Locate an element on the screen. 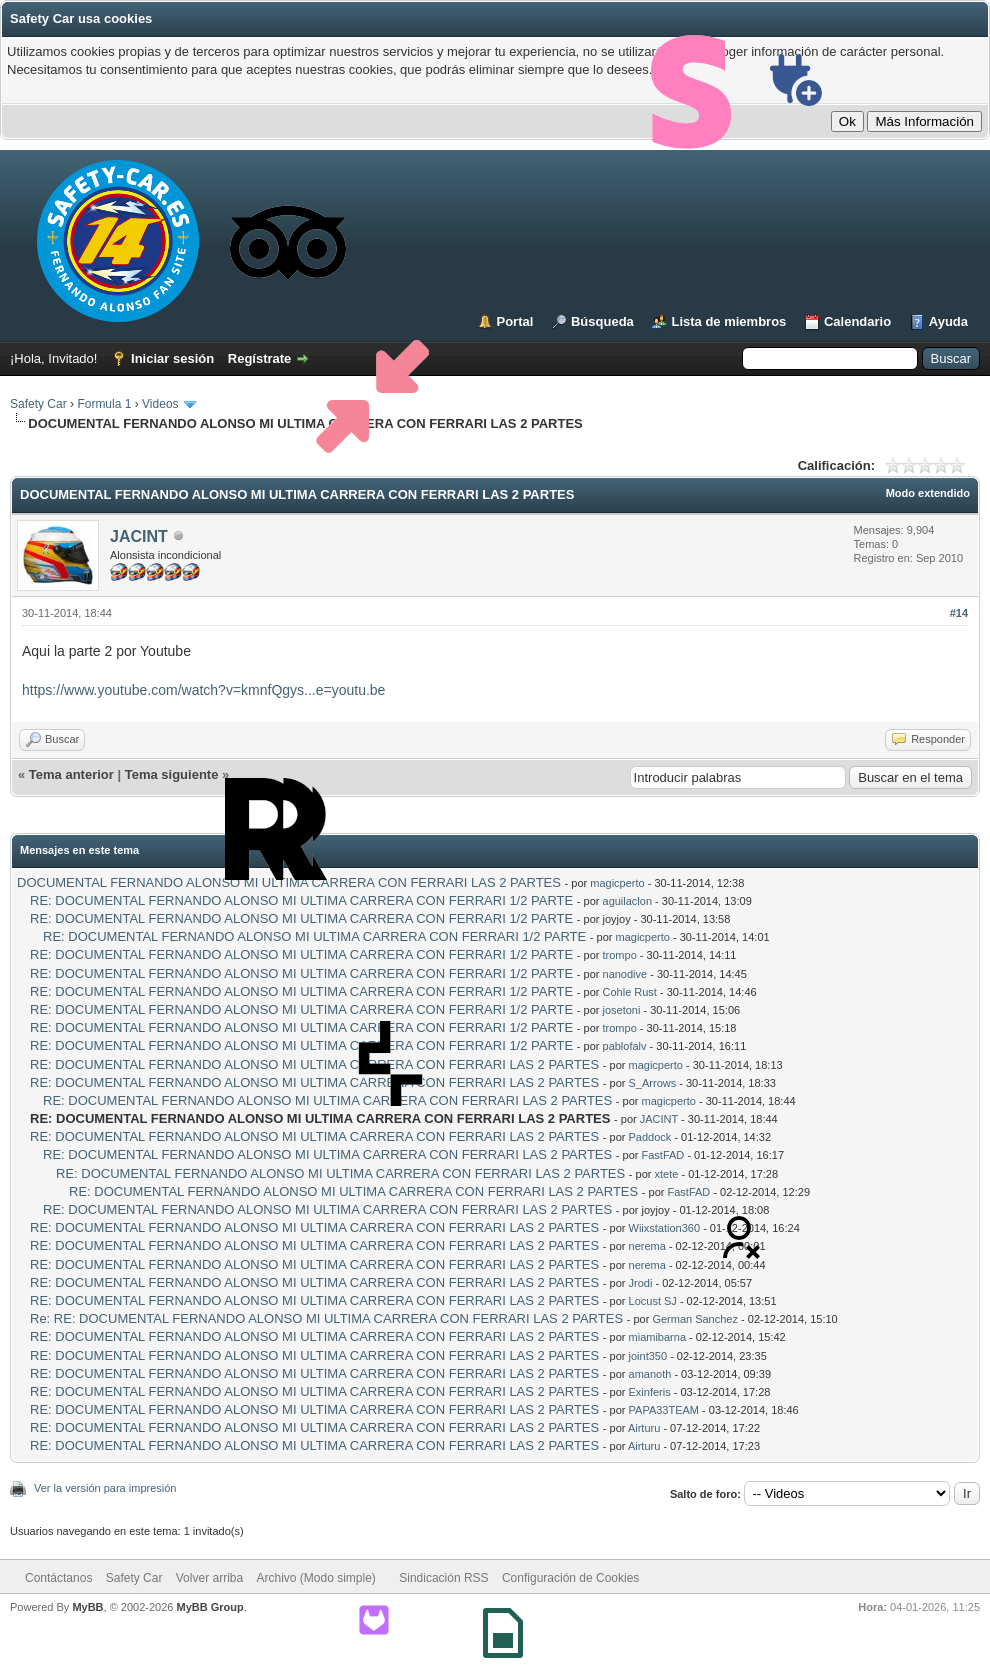  compress or minimize content is located at coordinates (372, 396).